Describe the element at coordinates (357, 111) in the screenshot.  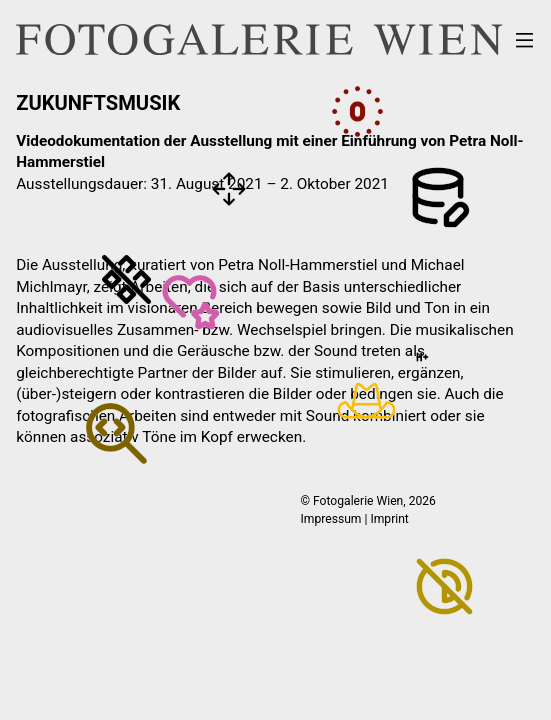
I see `indicates zero time elapsed or no duration` at that location.